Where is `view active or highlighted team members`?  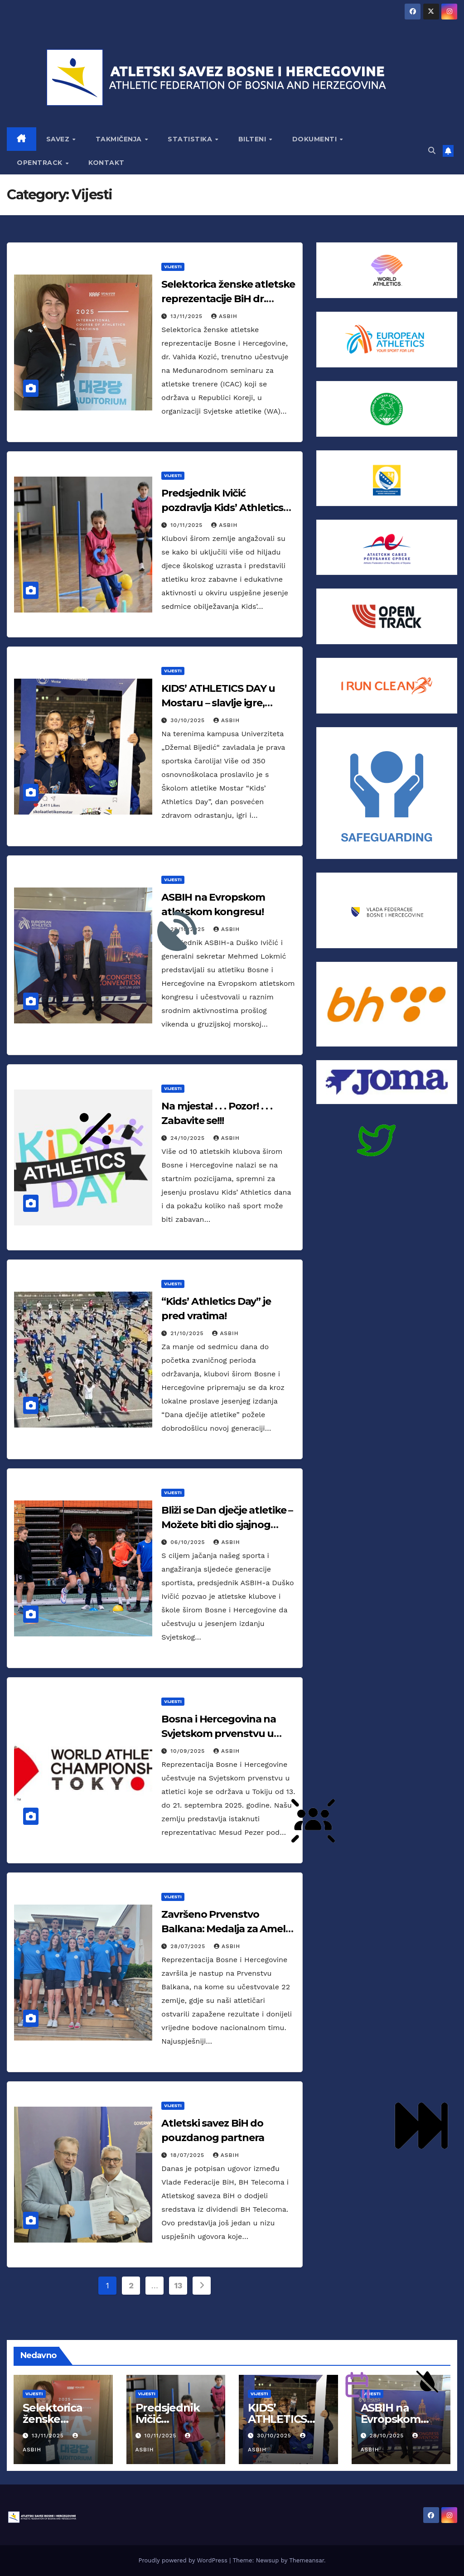 view active or highlighted team members is located at coordinates (313, 1821).